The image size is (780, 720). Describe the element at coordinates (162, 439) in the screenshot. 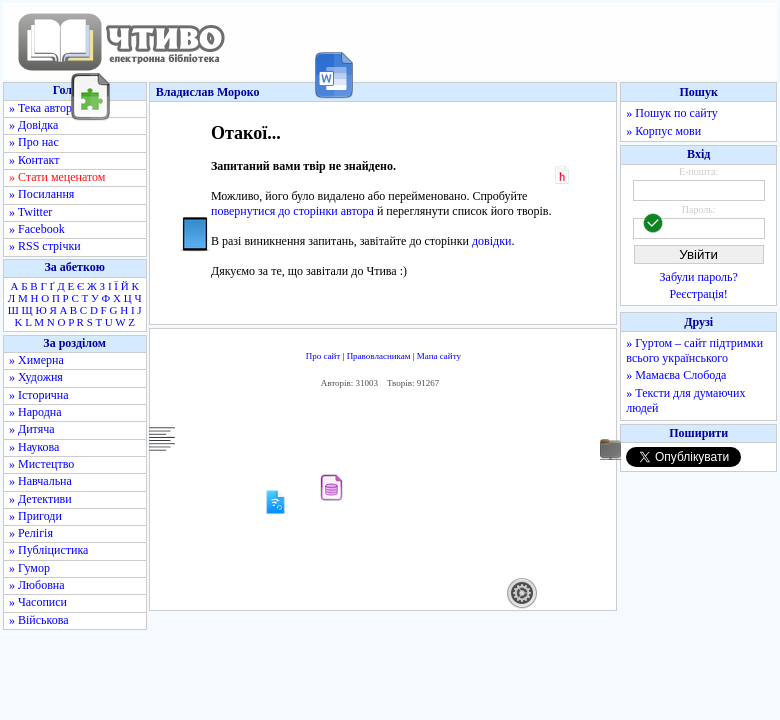

I see `align text to the left` at that location.